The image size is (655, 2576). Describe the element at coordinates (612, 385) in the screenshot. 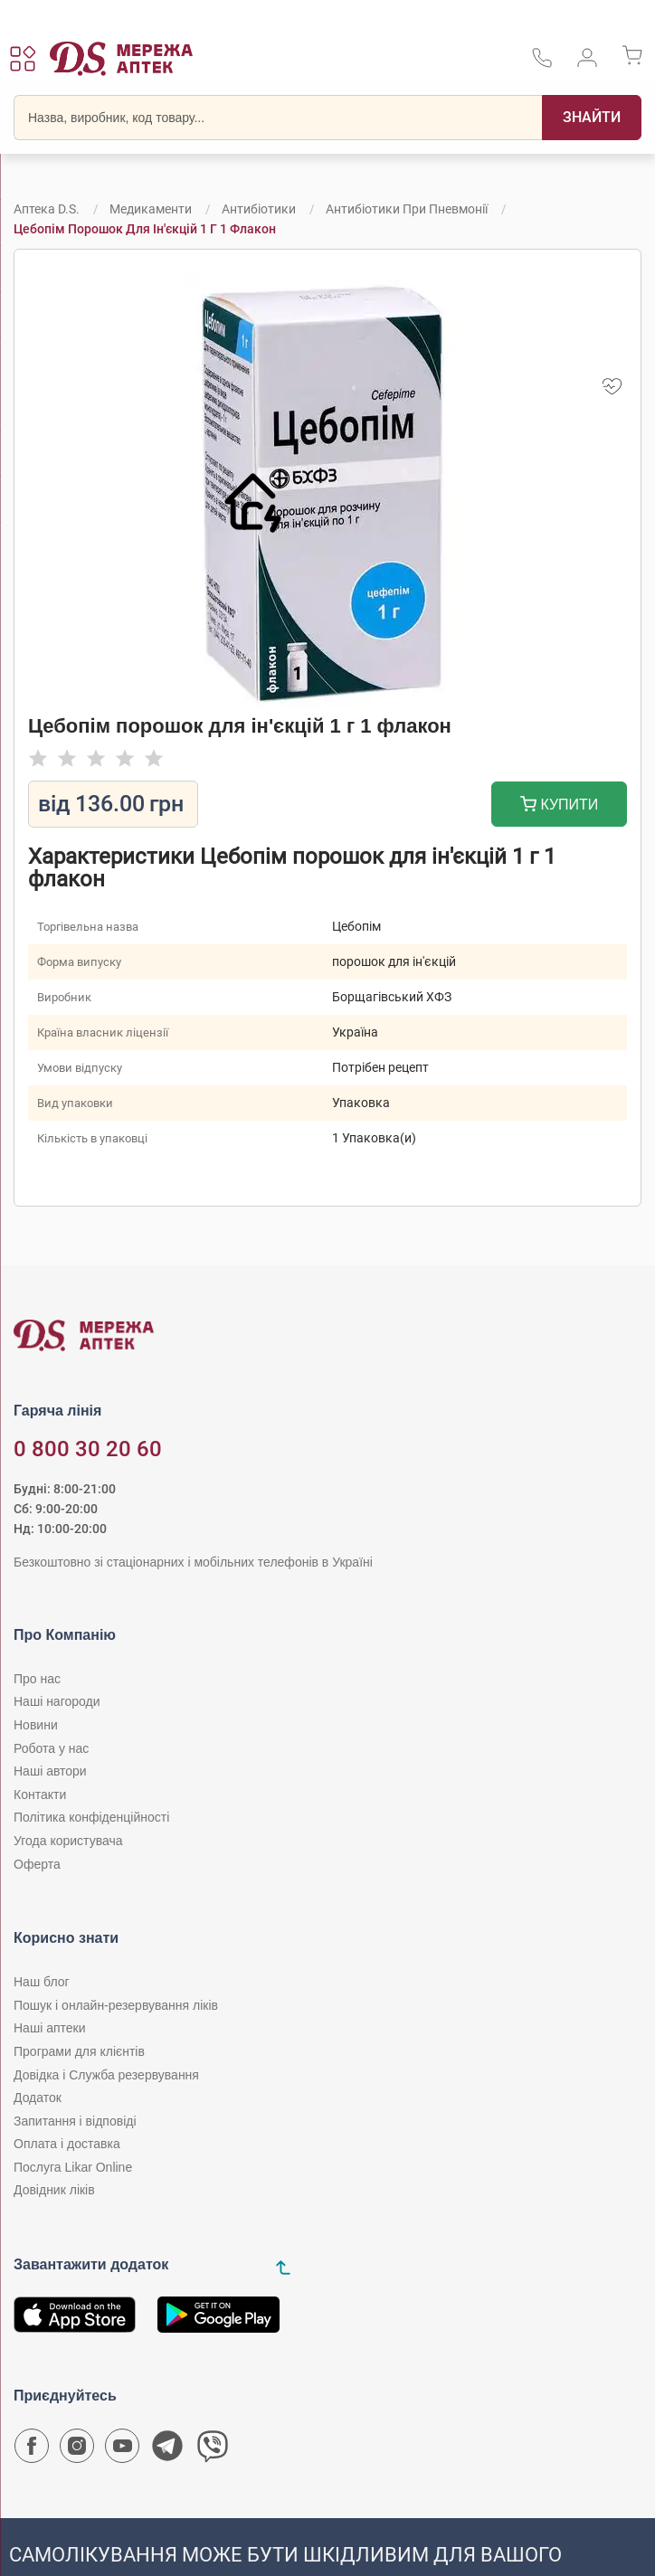

I see `view health or fitness metrics` at that location.